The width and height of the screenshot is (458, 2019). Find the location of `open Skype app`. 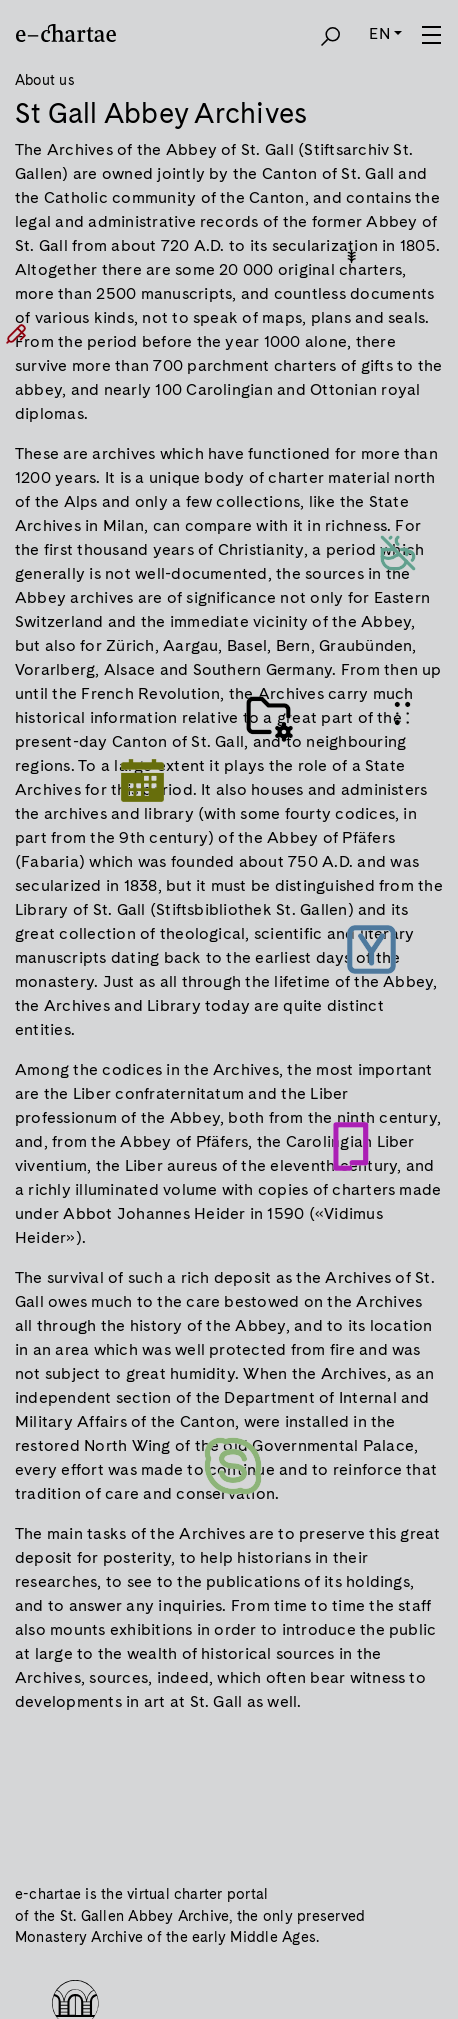

open Skype app is located at coordinates (233, 1466).